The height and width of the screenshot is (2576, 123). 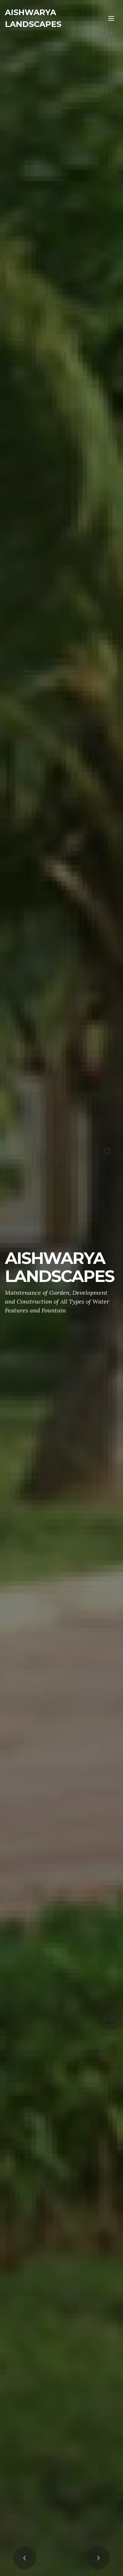 What do you see at coordinates (107, 1151) in the screenshot?
I see `freeze the left column in a spreadsheet` at bounding box center [107, 1151].